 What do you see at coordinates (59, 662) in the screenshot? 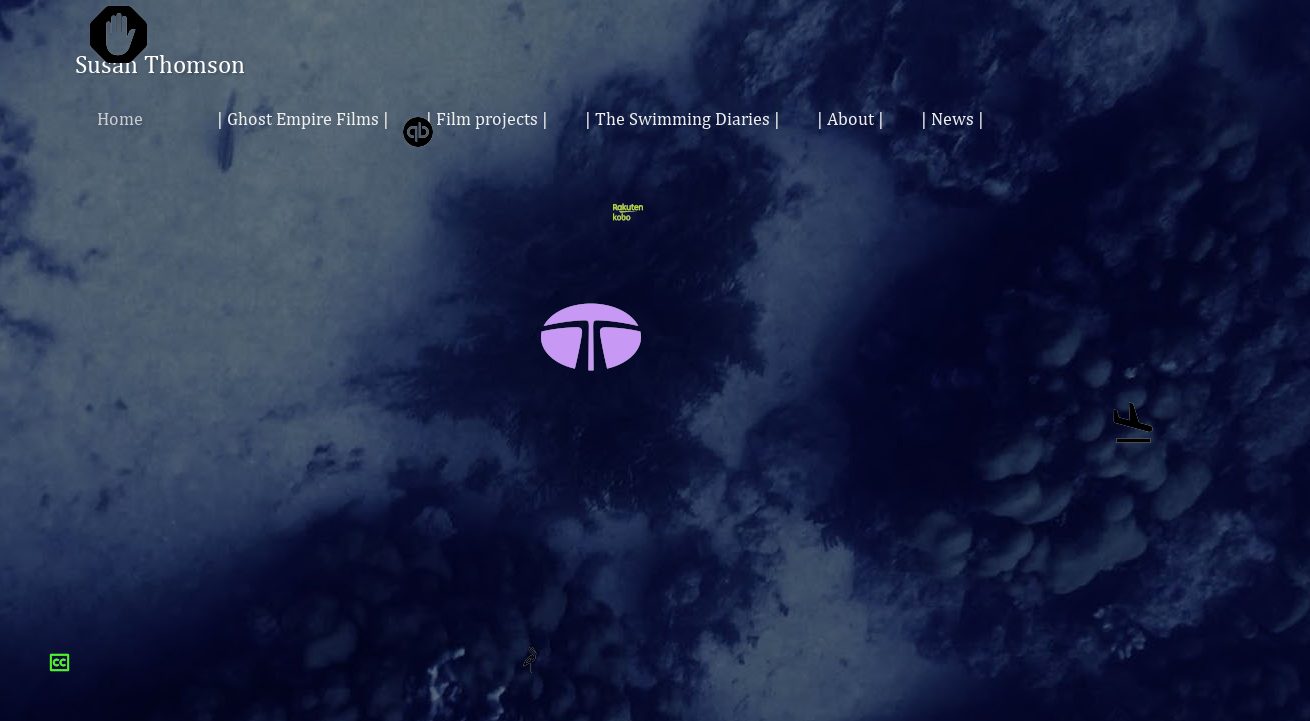
I see `enable closed captions for video content` at bounding box center [59, 662].